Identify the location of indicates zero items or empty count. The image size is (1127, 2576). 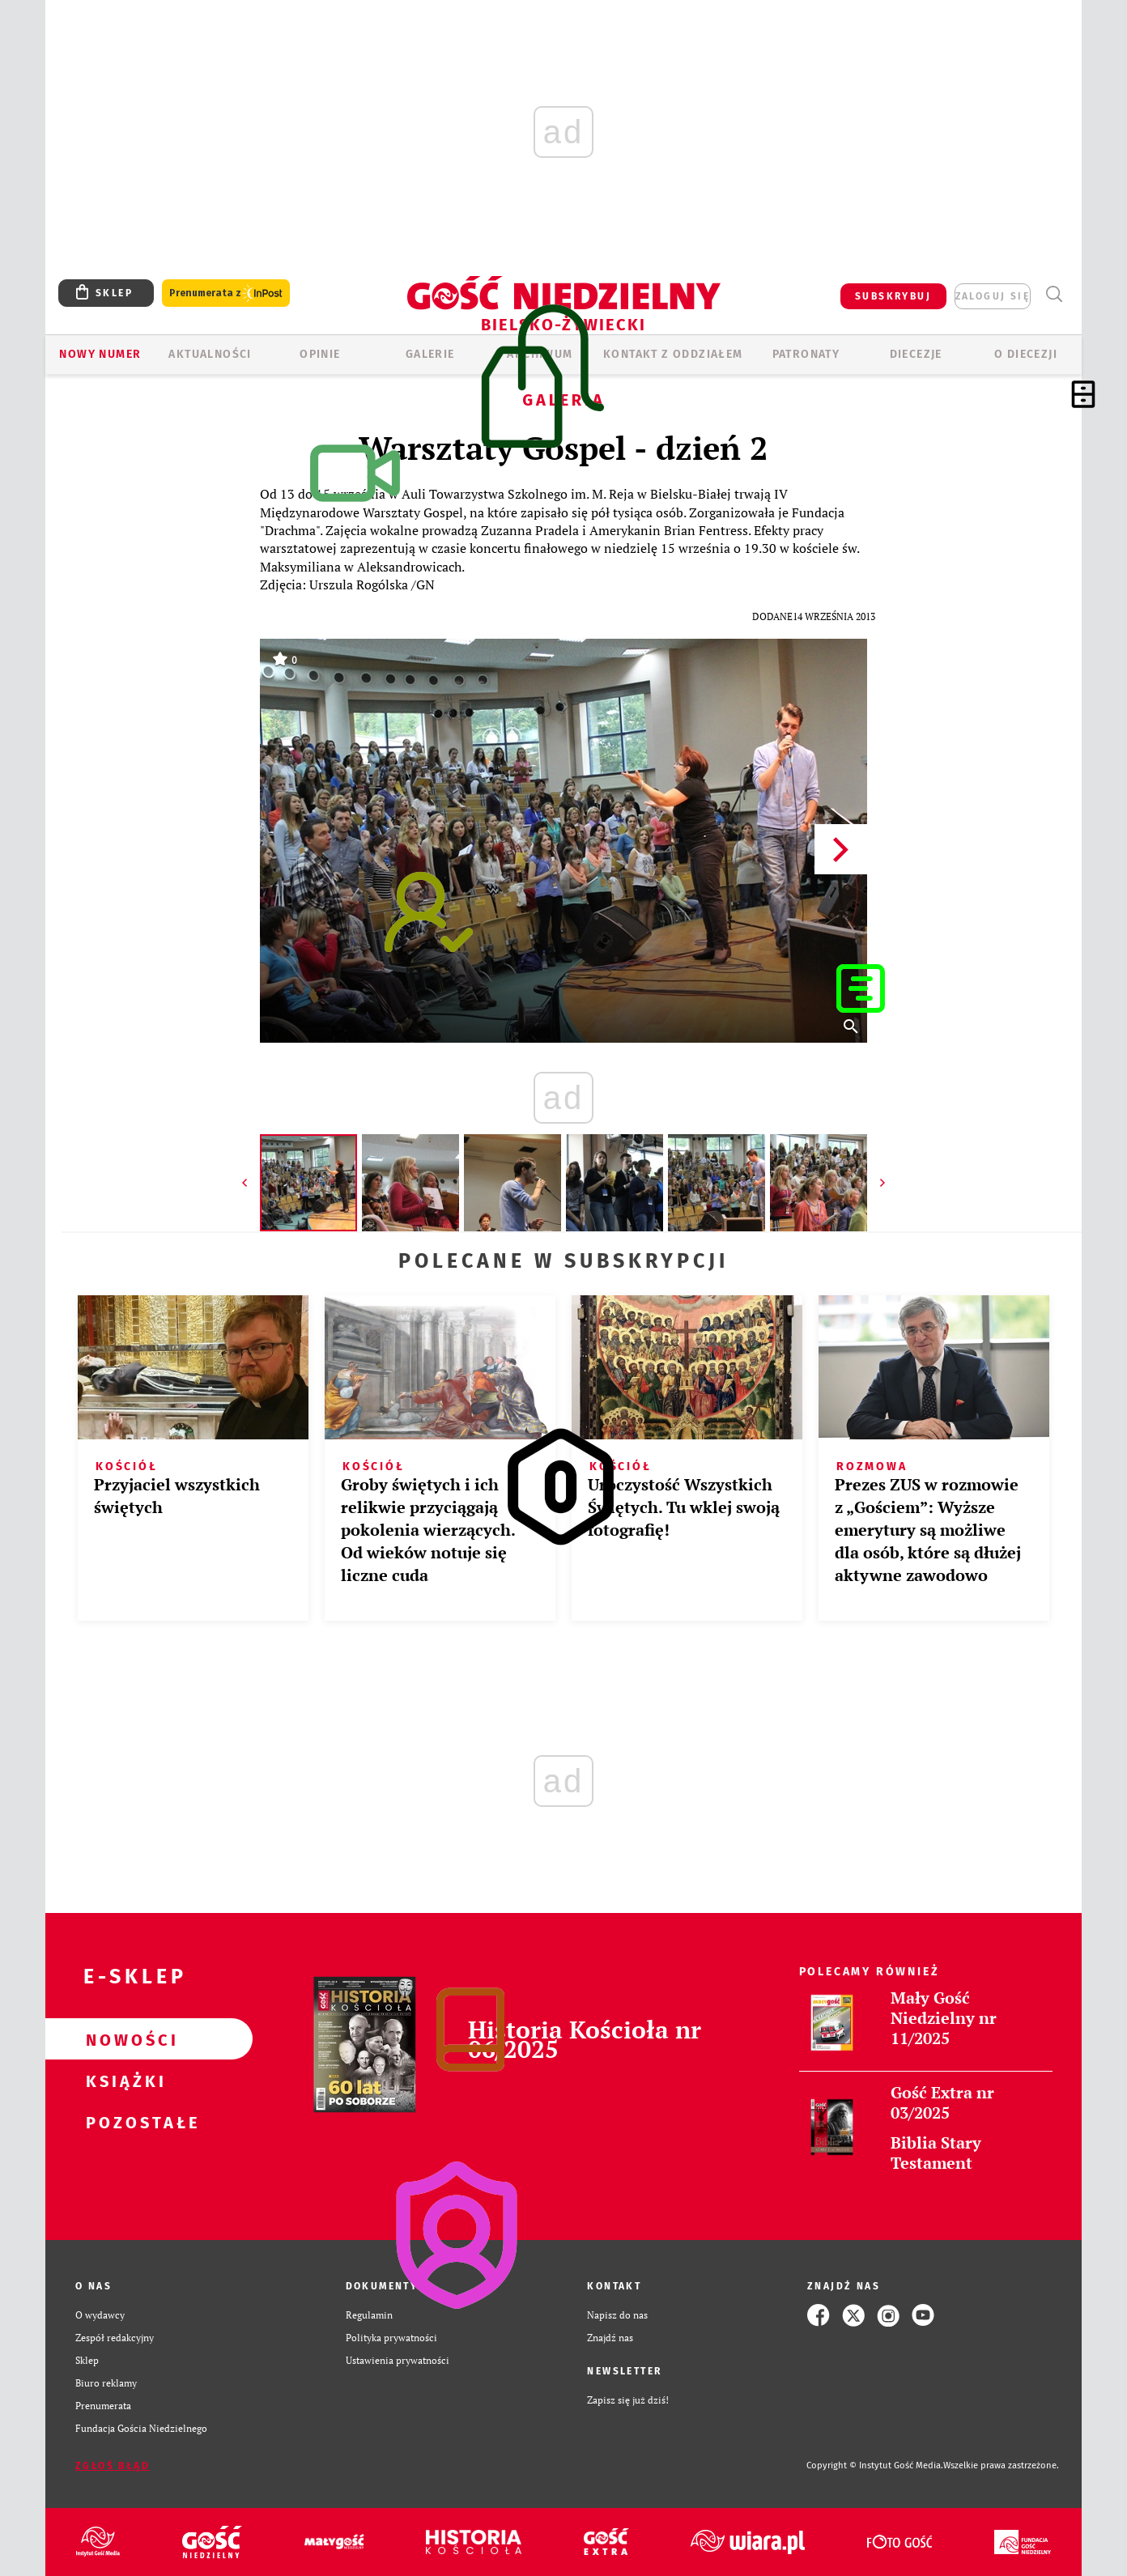
(560, 1486).